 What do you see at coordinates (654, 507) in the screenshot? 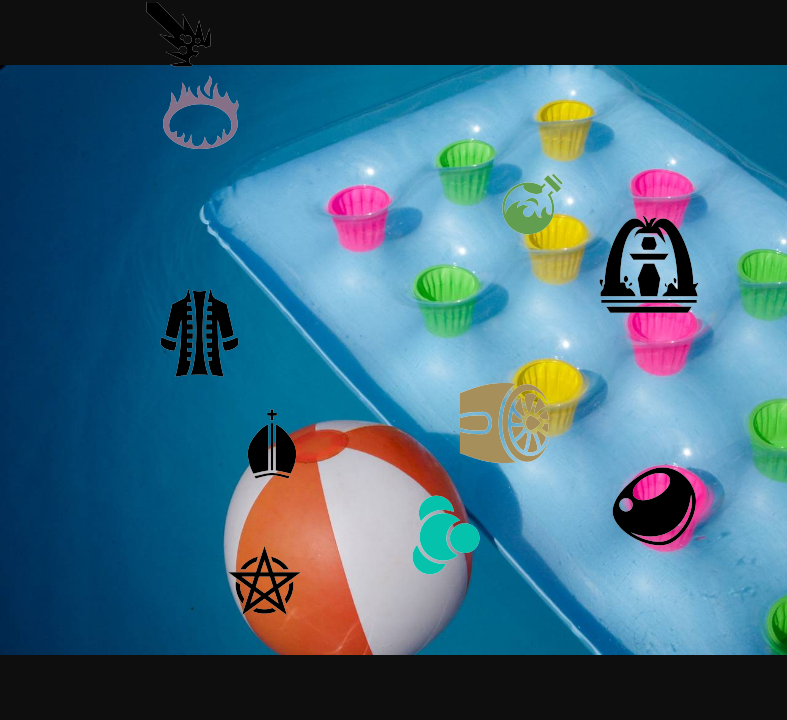
I see `hatch or incubate a creature in gameplay` at bounding box center [654, 507].